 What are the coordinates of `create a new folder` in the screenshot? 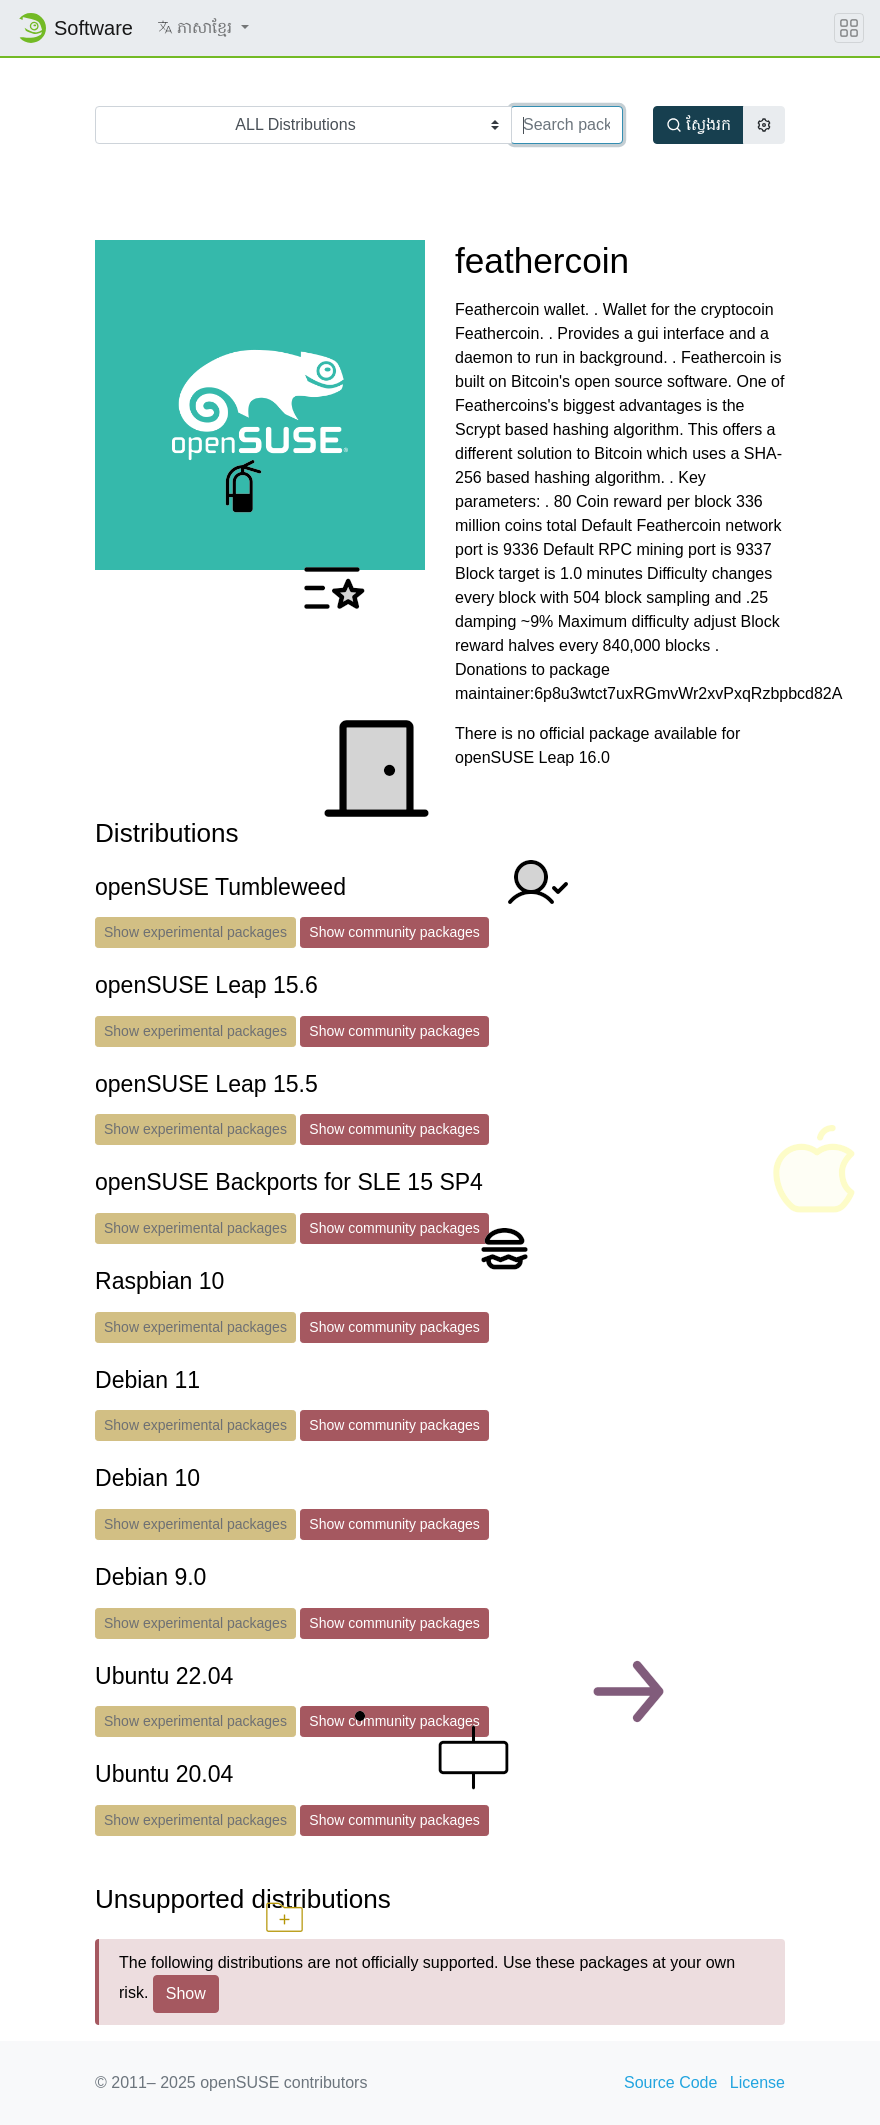 It's located at (284, 1916).